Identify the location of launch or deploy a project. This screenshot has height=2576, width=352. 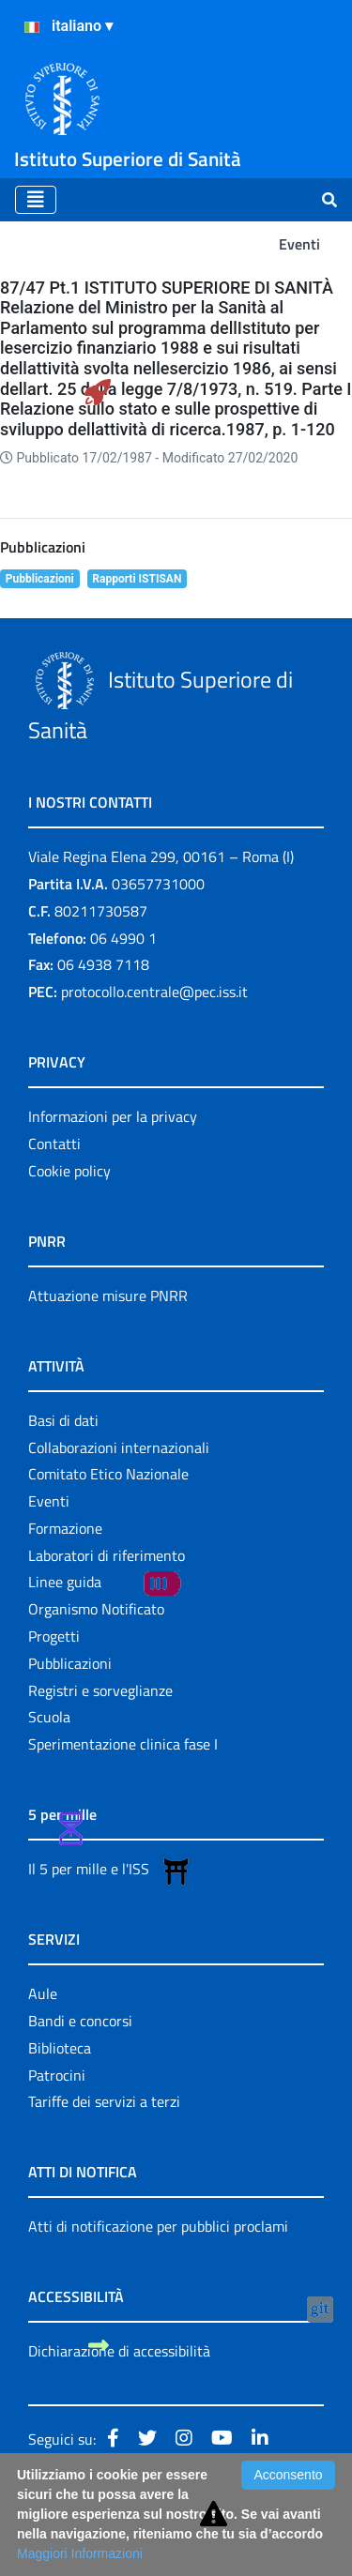
(98, 392).